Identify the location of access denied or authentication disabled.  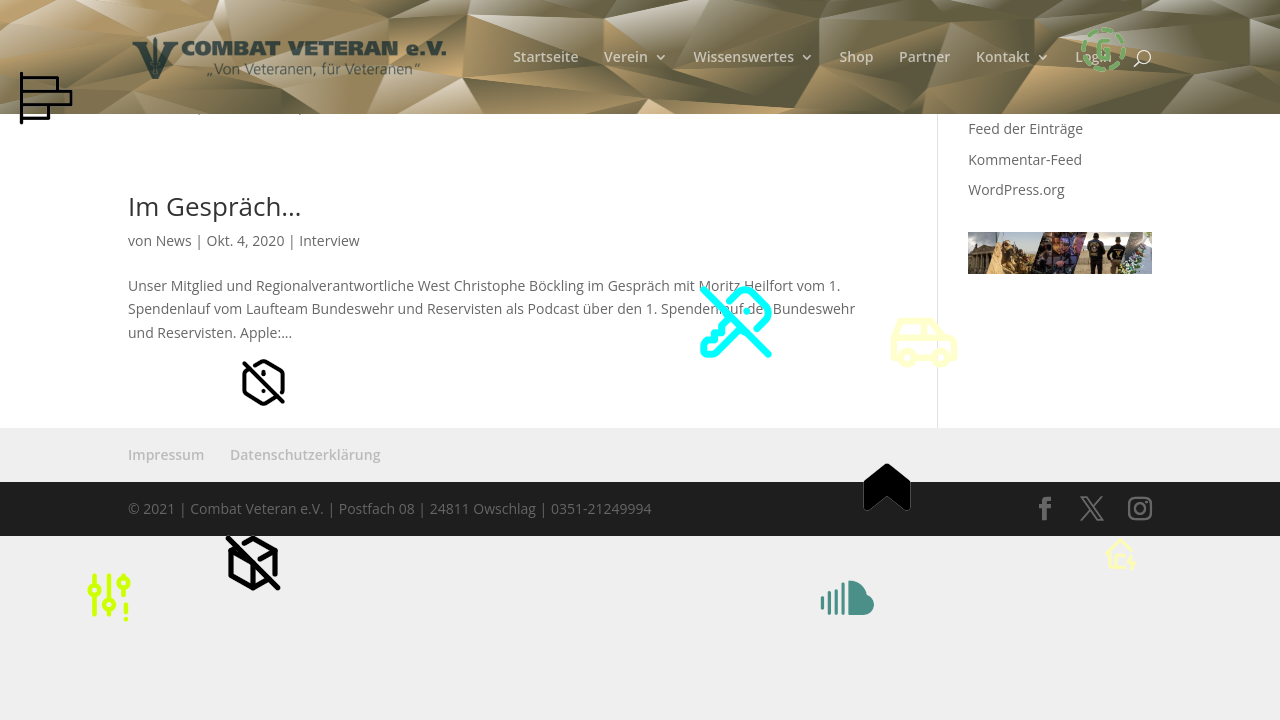
(736, 322).